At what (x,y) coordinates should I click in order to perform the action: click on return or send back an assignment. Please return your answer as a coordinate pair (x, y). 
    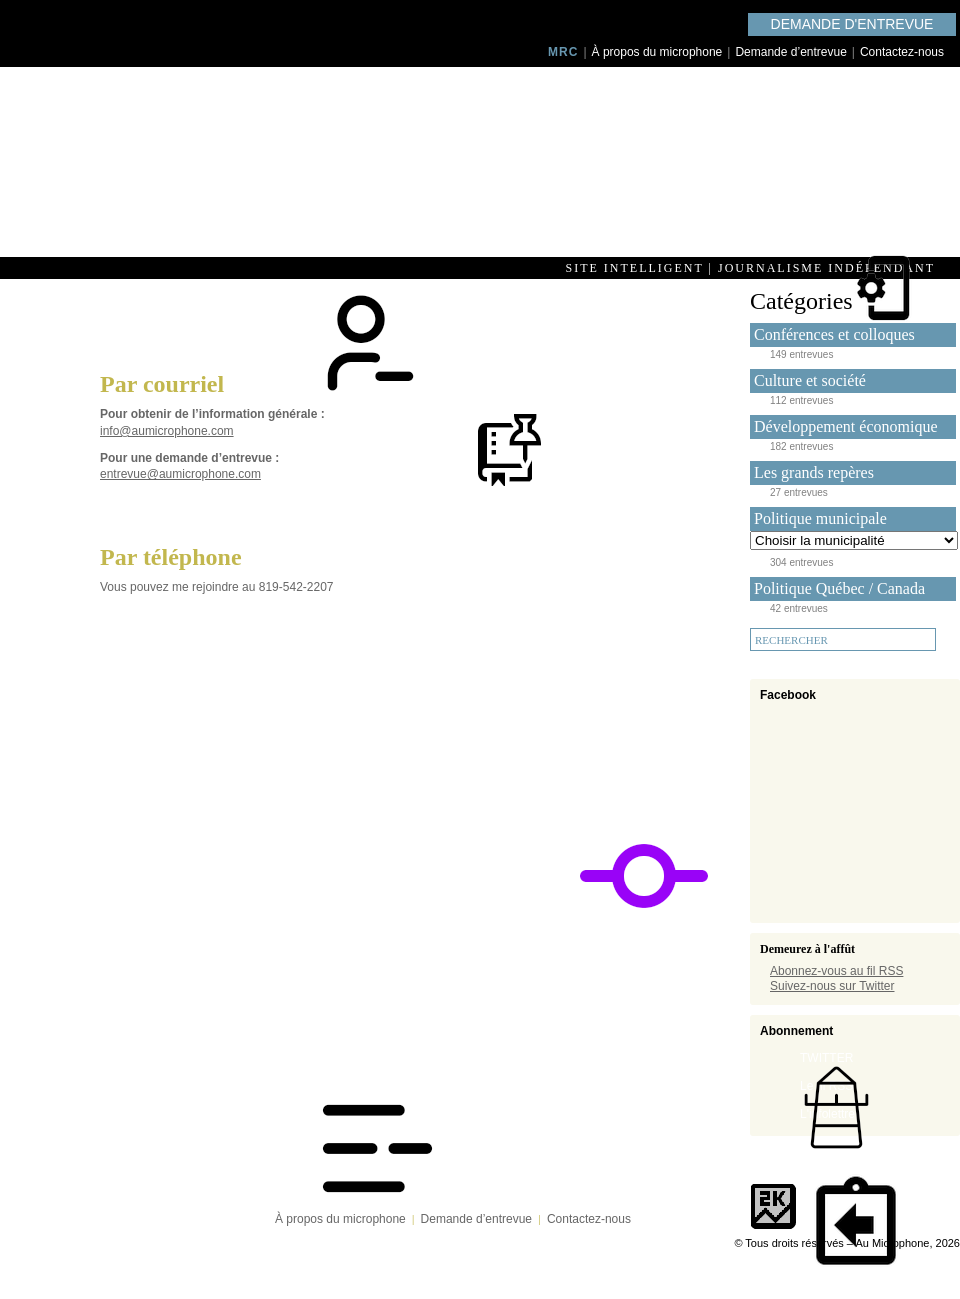
    Looking at the image, I should click on (856, 1225).